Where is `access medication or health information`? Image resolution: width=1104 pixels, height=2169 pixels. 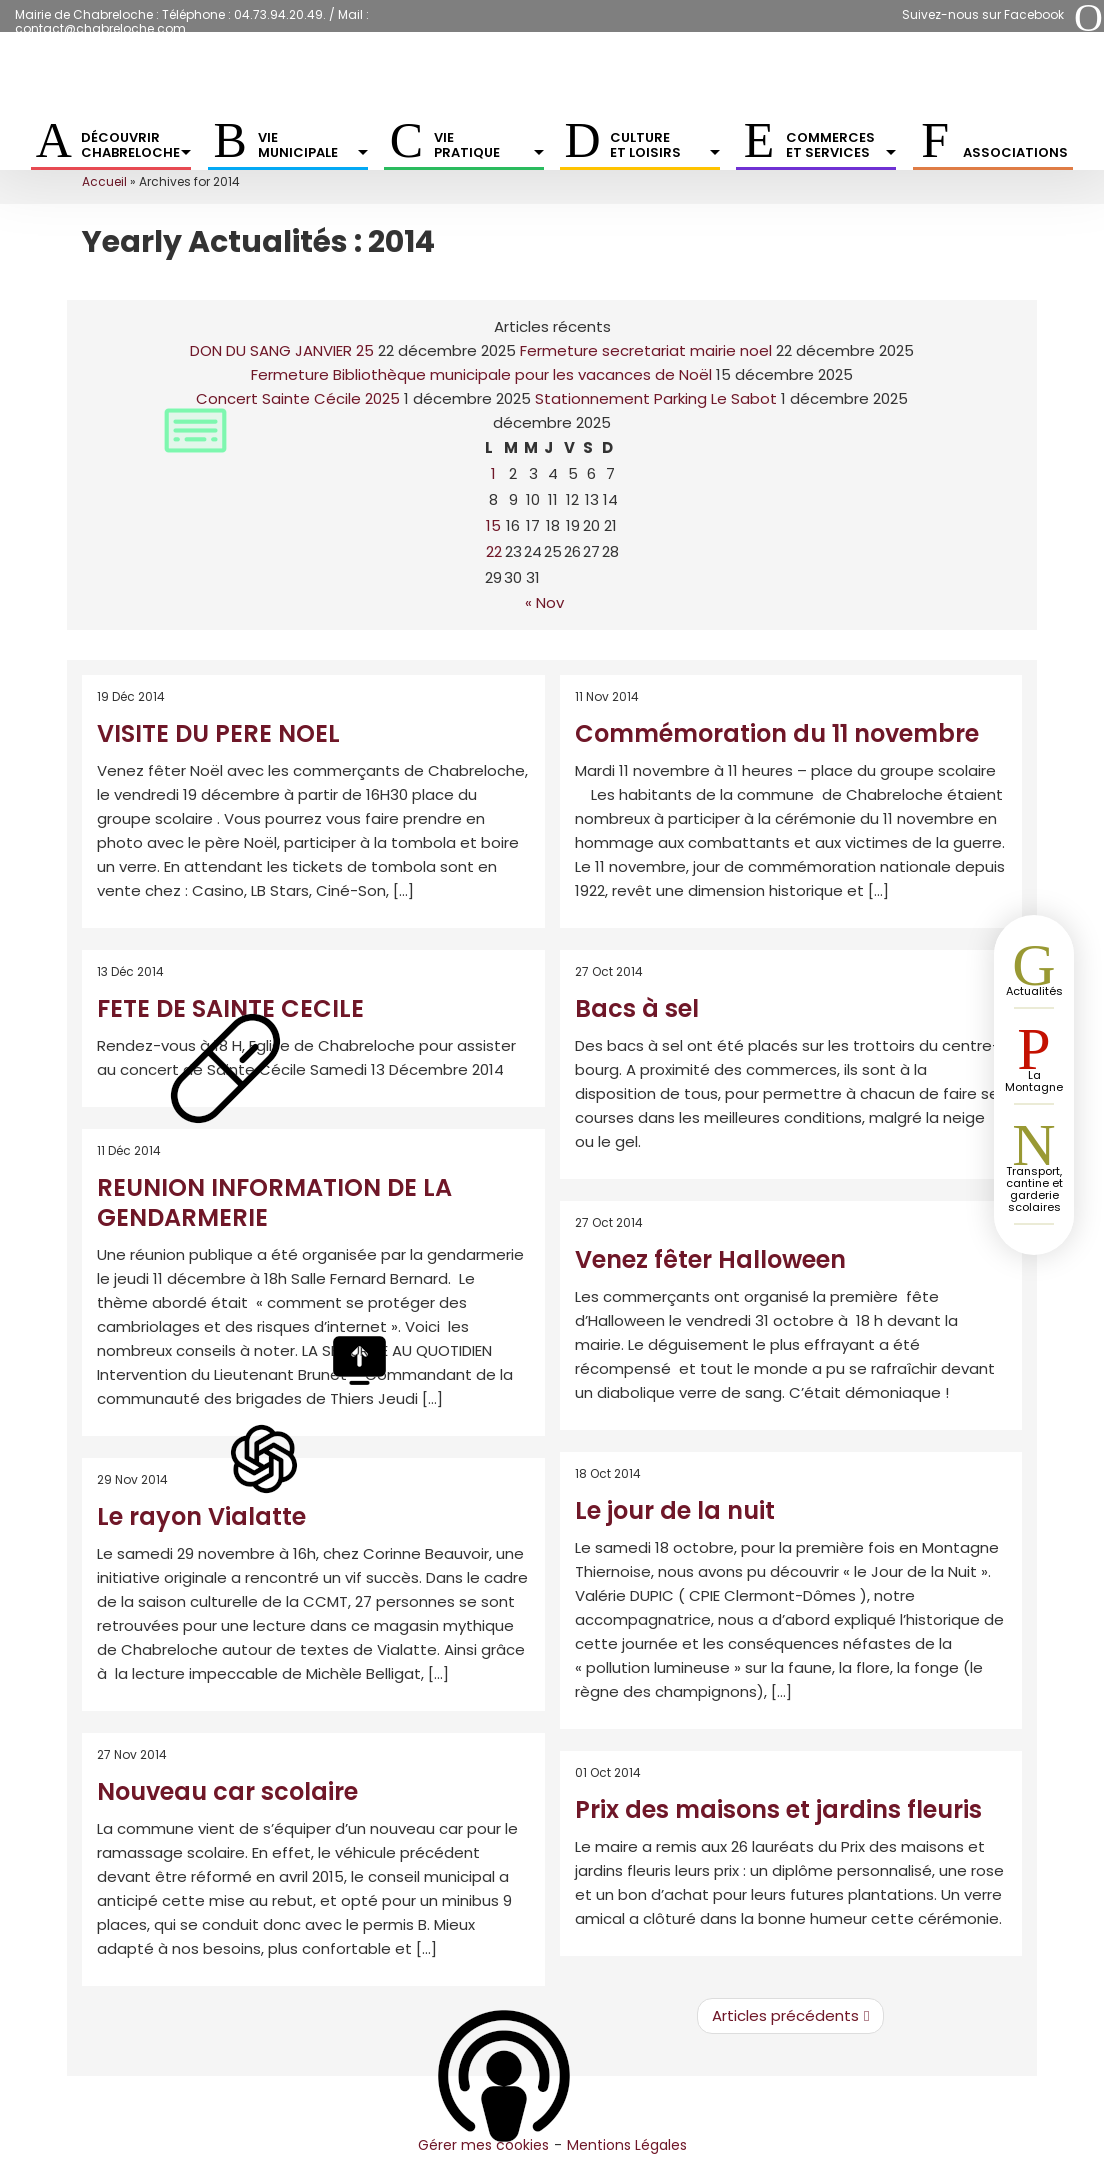 access medication or health information is located at coordinates (225, 1068).